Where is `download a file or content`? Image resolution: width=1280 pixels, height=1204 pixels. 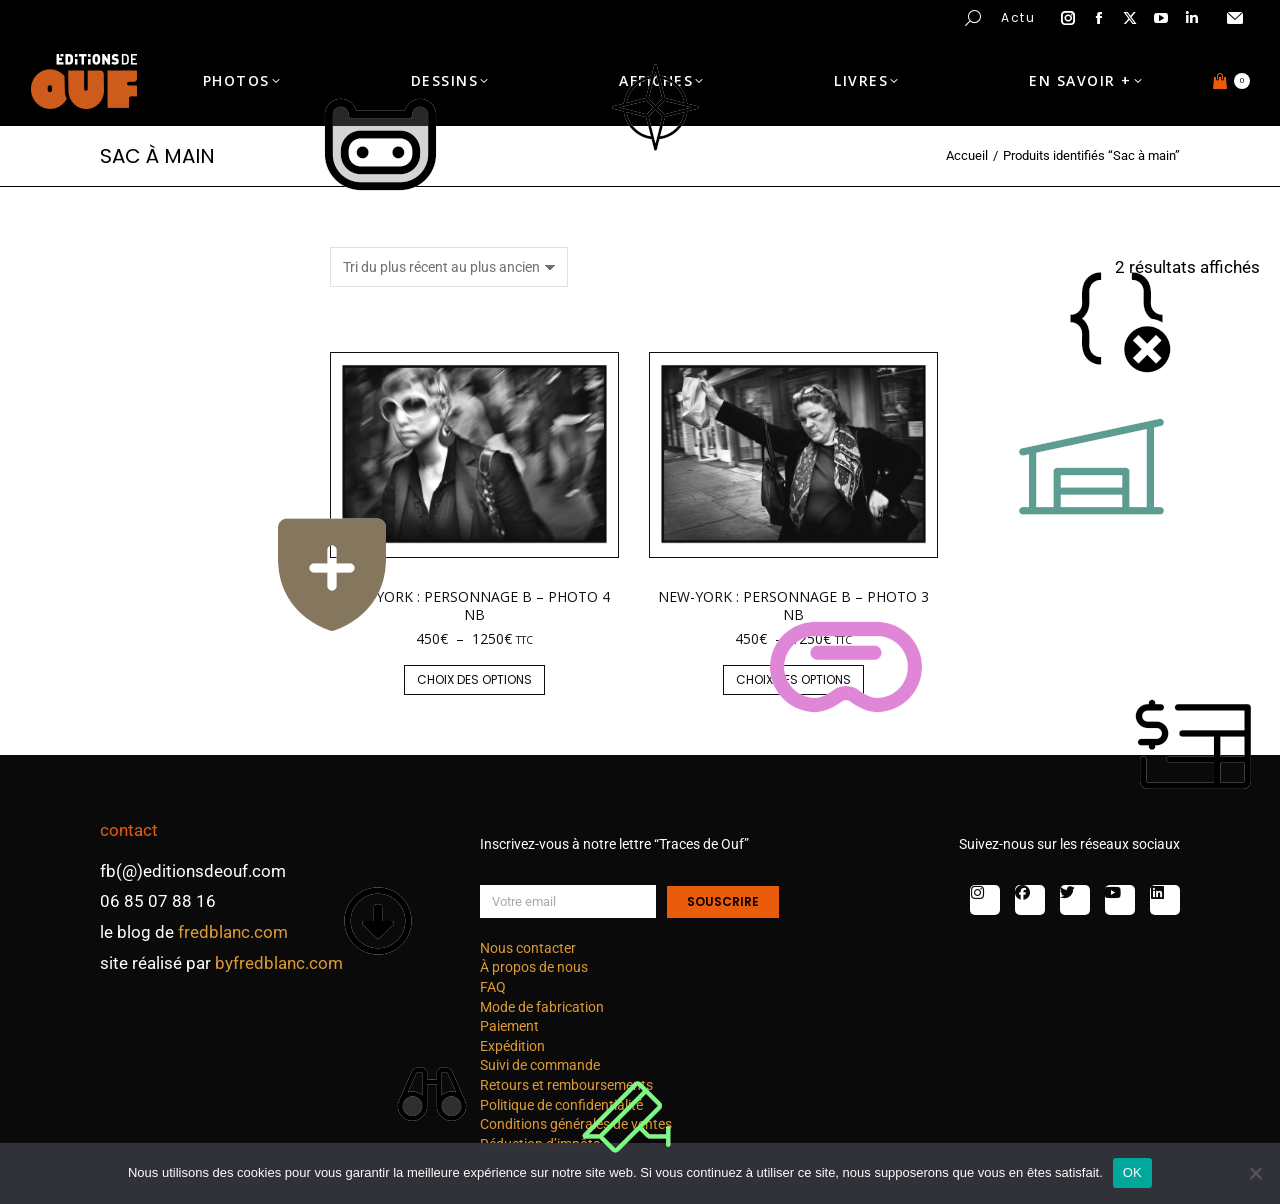
download a file or content is located at coordinates (378, 921).